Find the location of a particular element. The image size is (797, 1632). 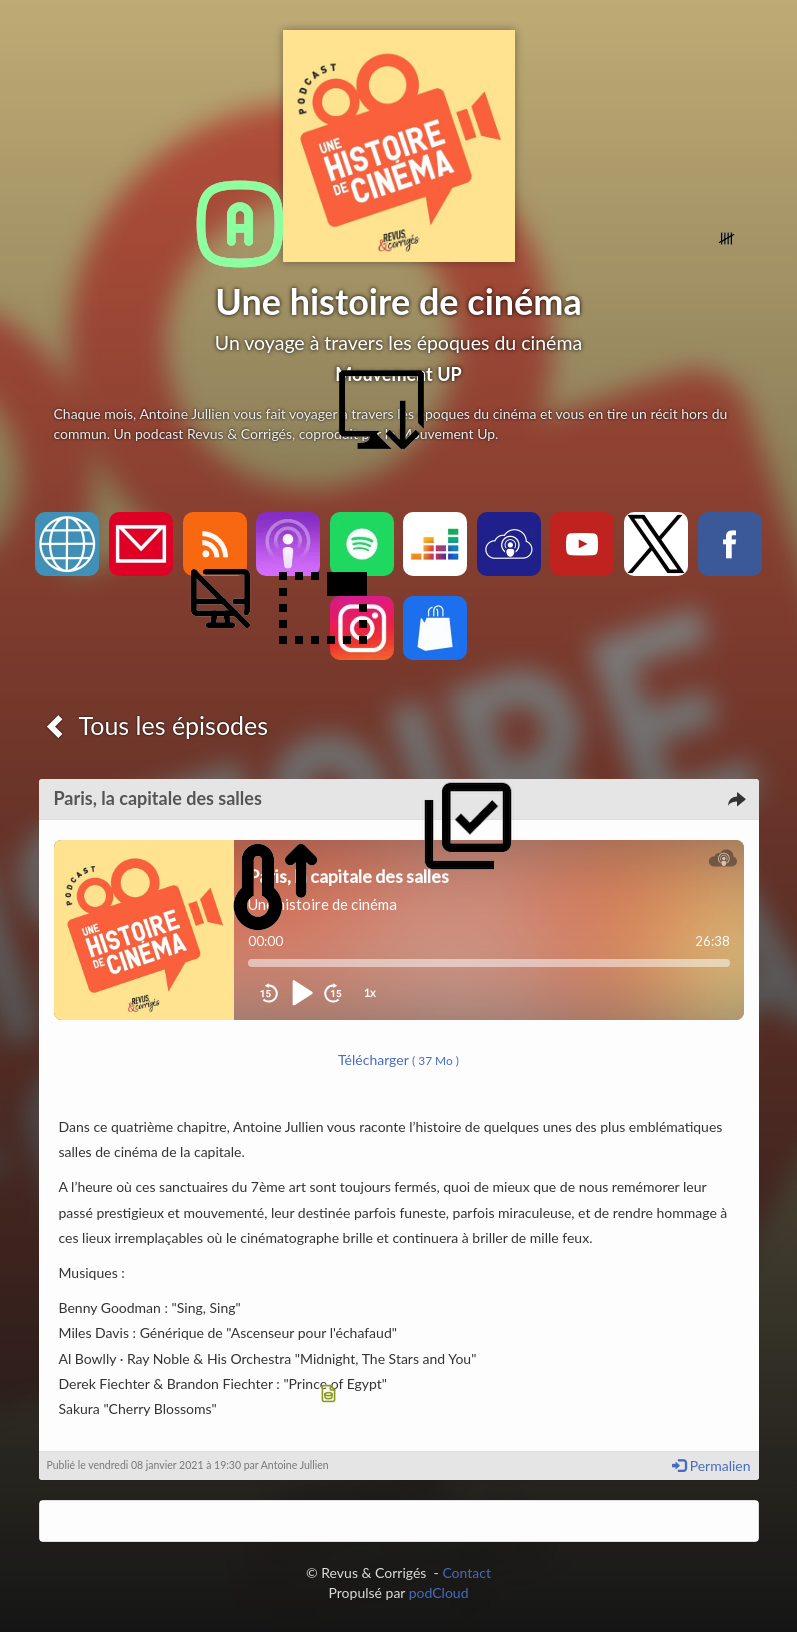

item successfully added to library is located at coordinates (468, 826).